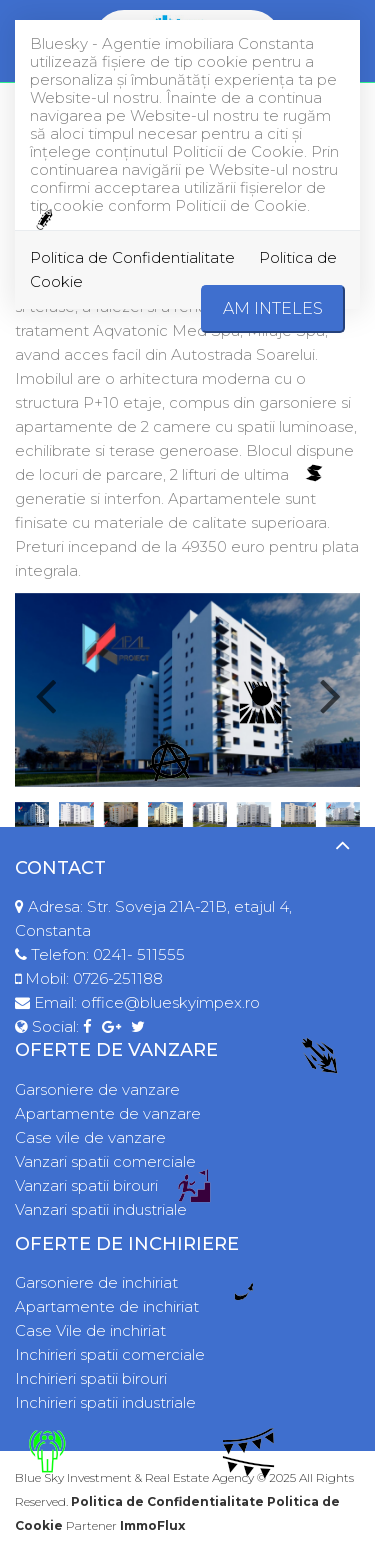 The height and width of the screenshot is (1553, 375). I want to click on indicates a meteor impact event in gameplay, so click(260, 702).